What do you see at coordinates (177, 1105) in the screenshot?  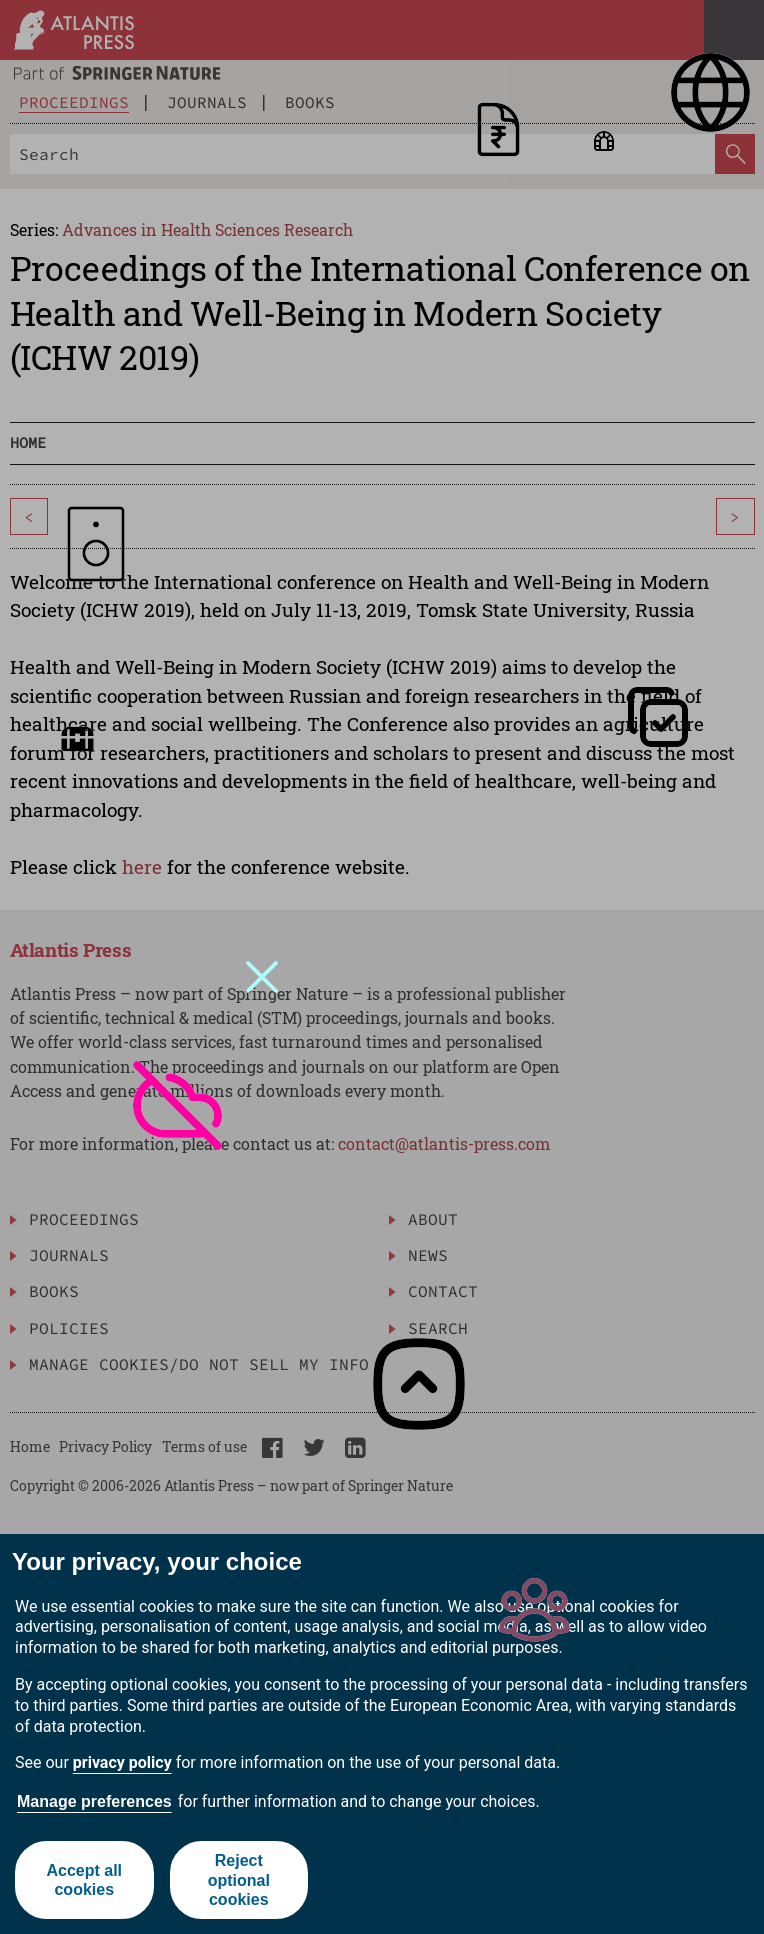 I see `indicates offline or disconnected from cloud services` at bounding box center [177, 1105].